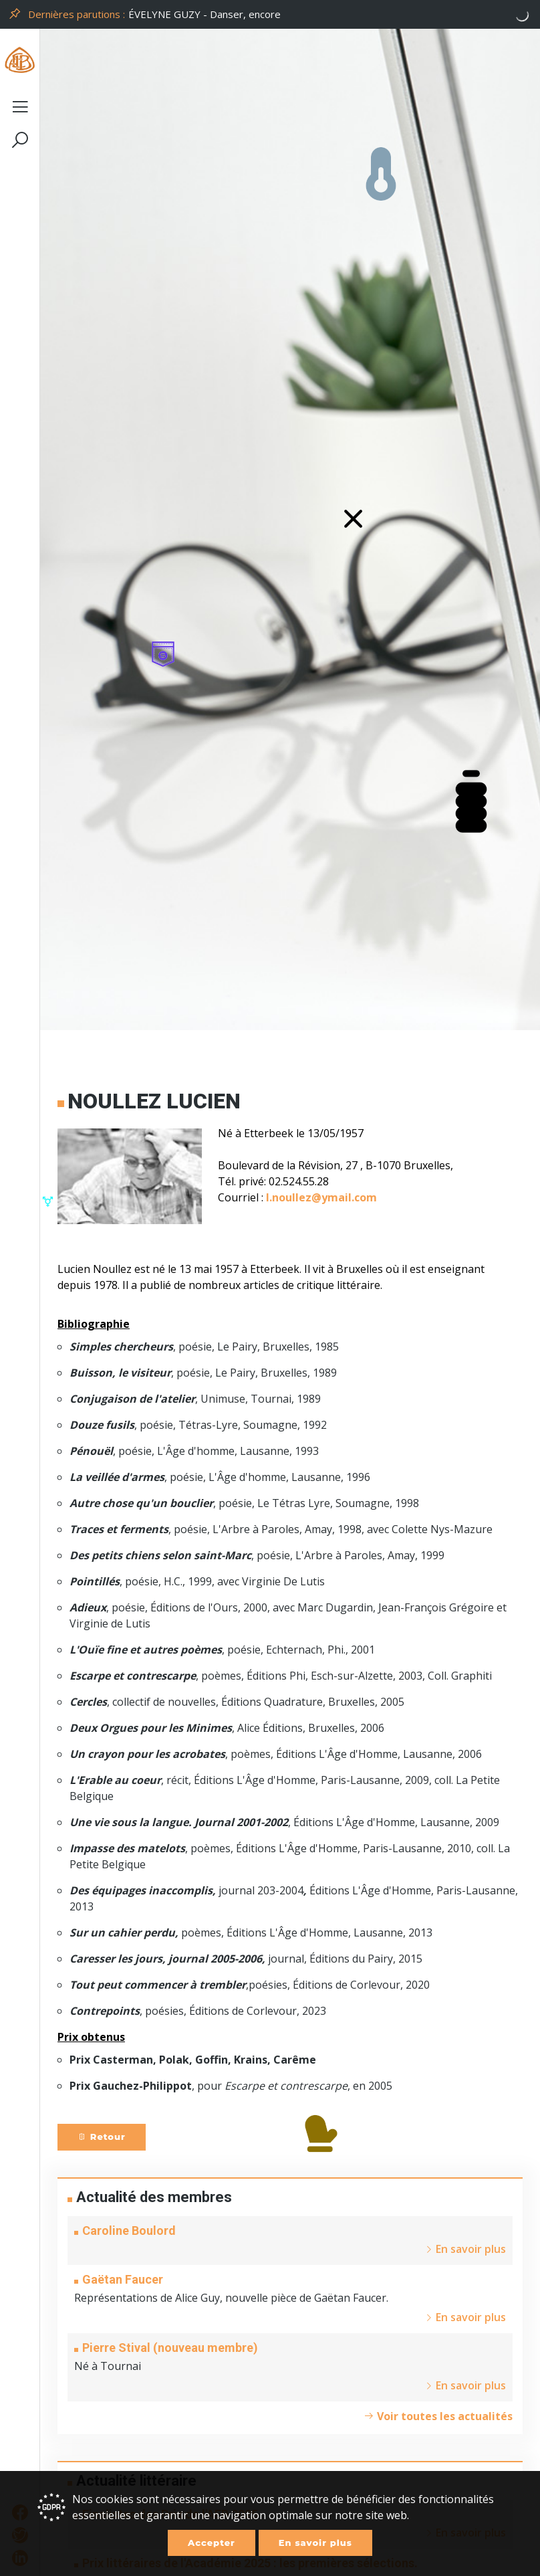  Describe the element at coordinates (353, 518) in the screenshot. I see `close or dismiss a dialog` at that location.